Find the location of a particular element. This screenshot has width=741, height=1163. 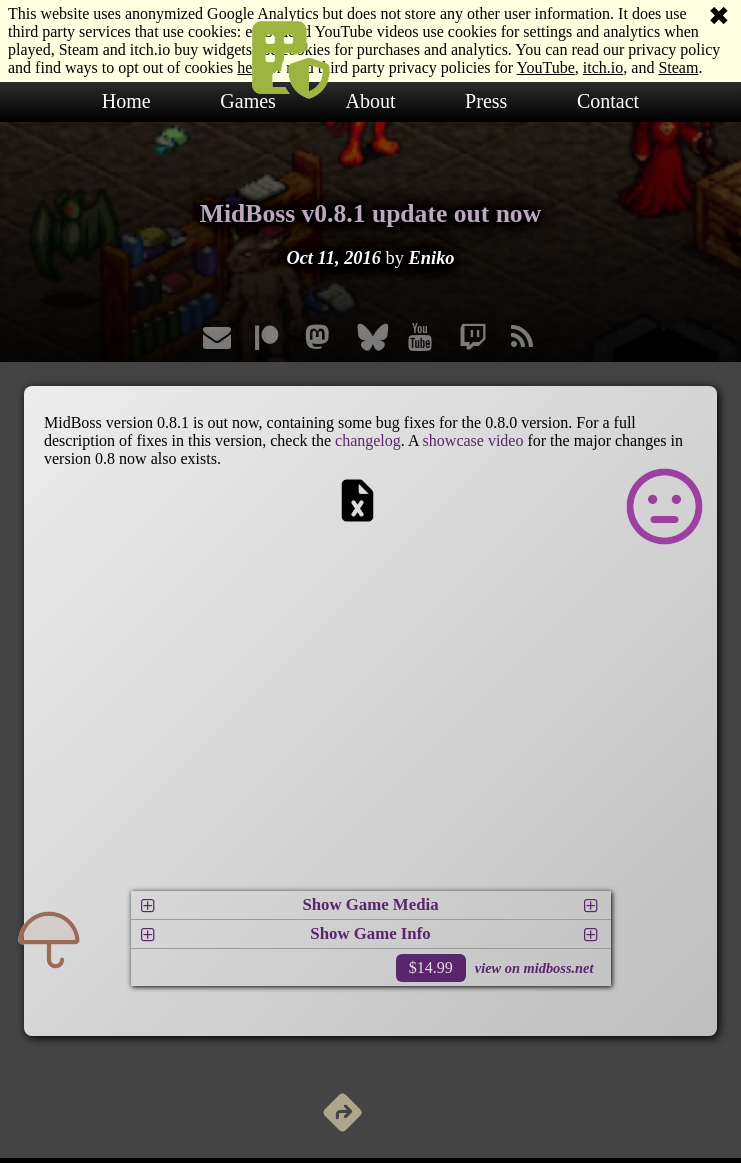

access building security settings is located at coordinates (288, 57).